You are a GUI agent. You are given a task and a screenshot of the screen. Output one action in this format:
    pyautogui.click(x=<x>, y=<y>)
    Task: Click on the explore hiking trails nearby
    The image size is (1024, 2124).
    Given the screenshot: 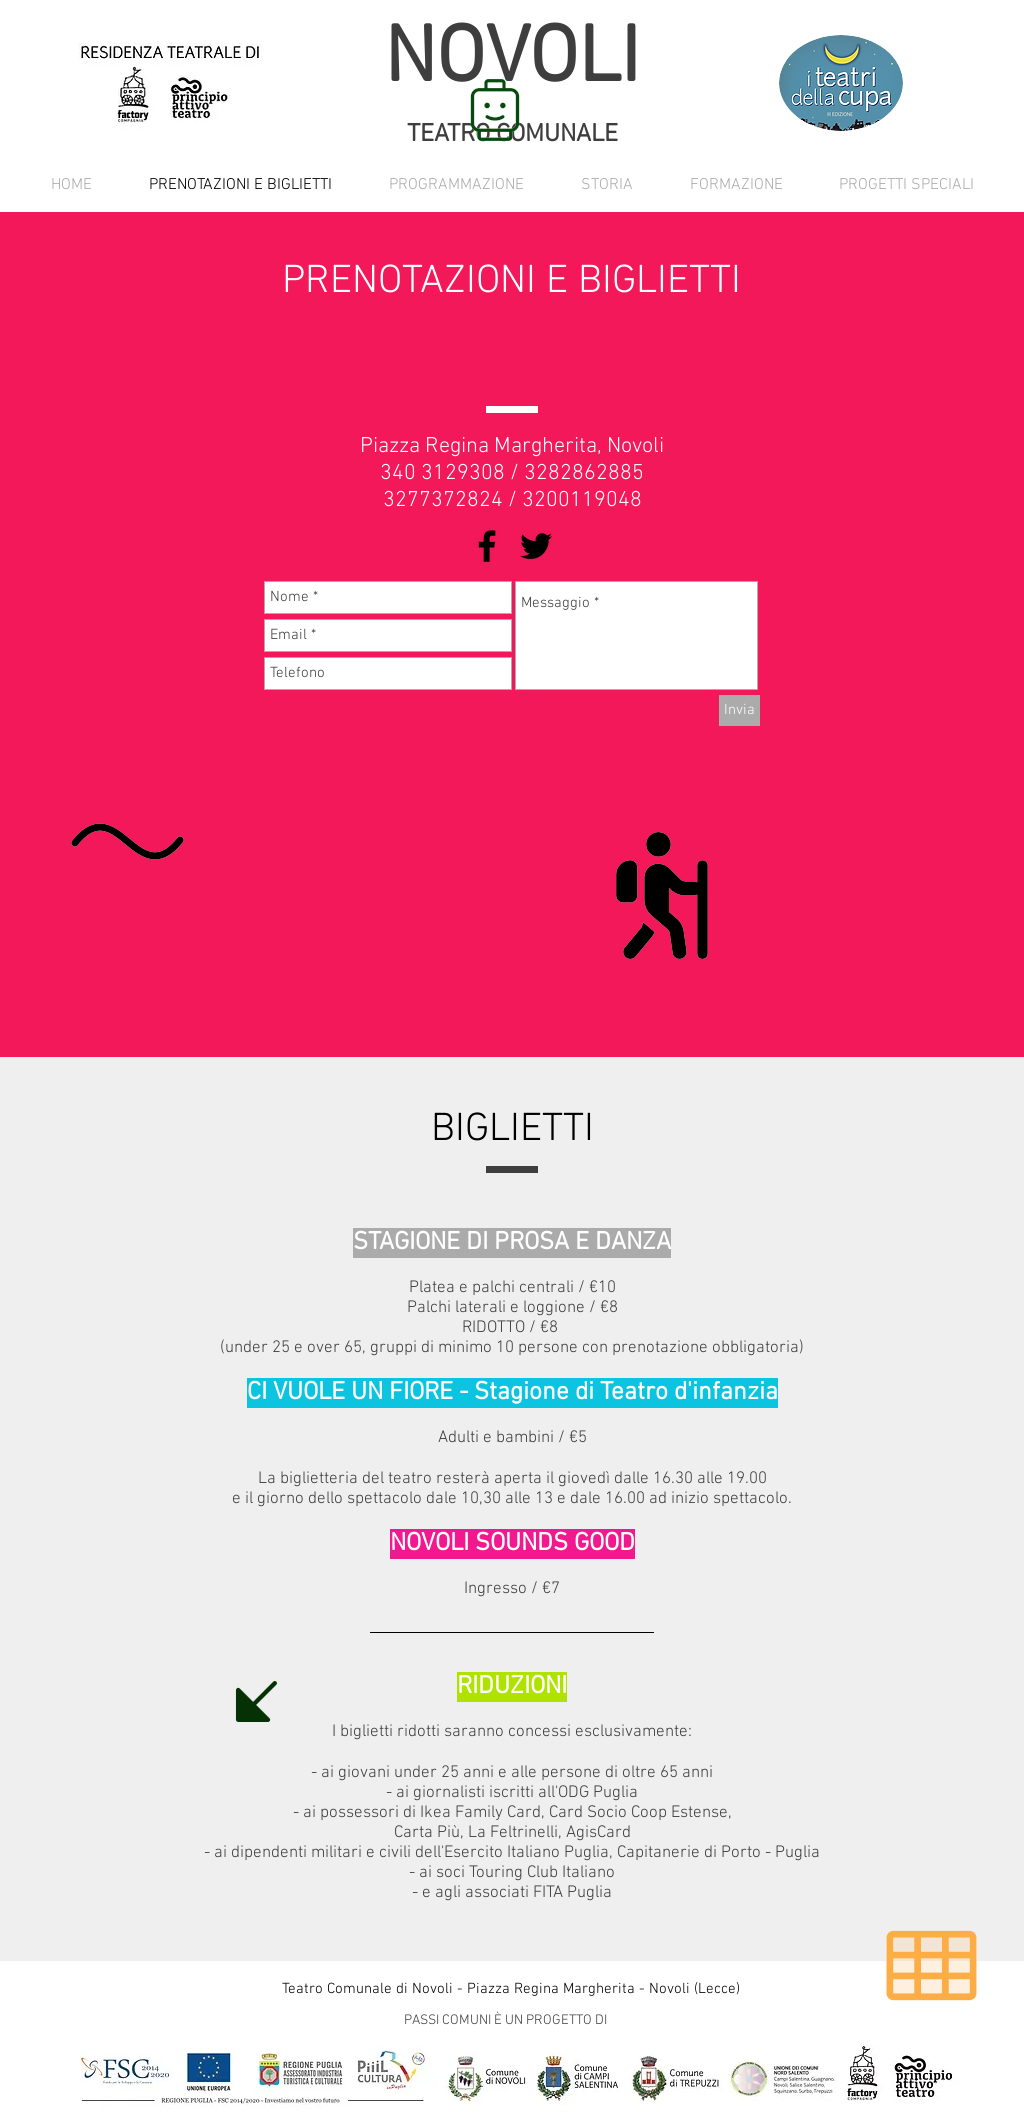 What is the action you would take?
    pyautogui.click(x=665, y=895)
    